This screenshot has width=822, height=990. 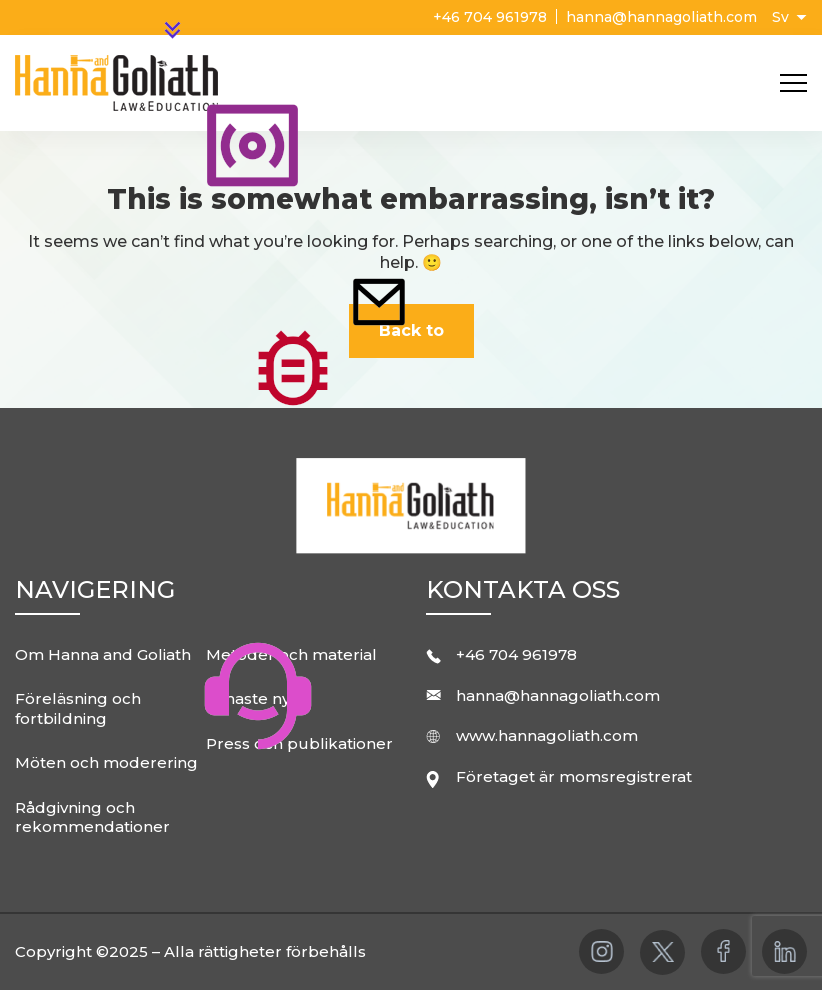 What do you see at coordinates (258, 696) in the screenshot?
I see `contact customer support` at bounding box center [258, 696].